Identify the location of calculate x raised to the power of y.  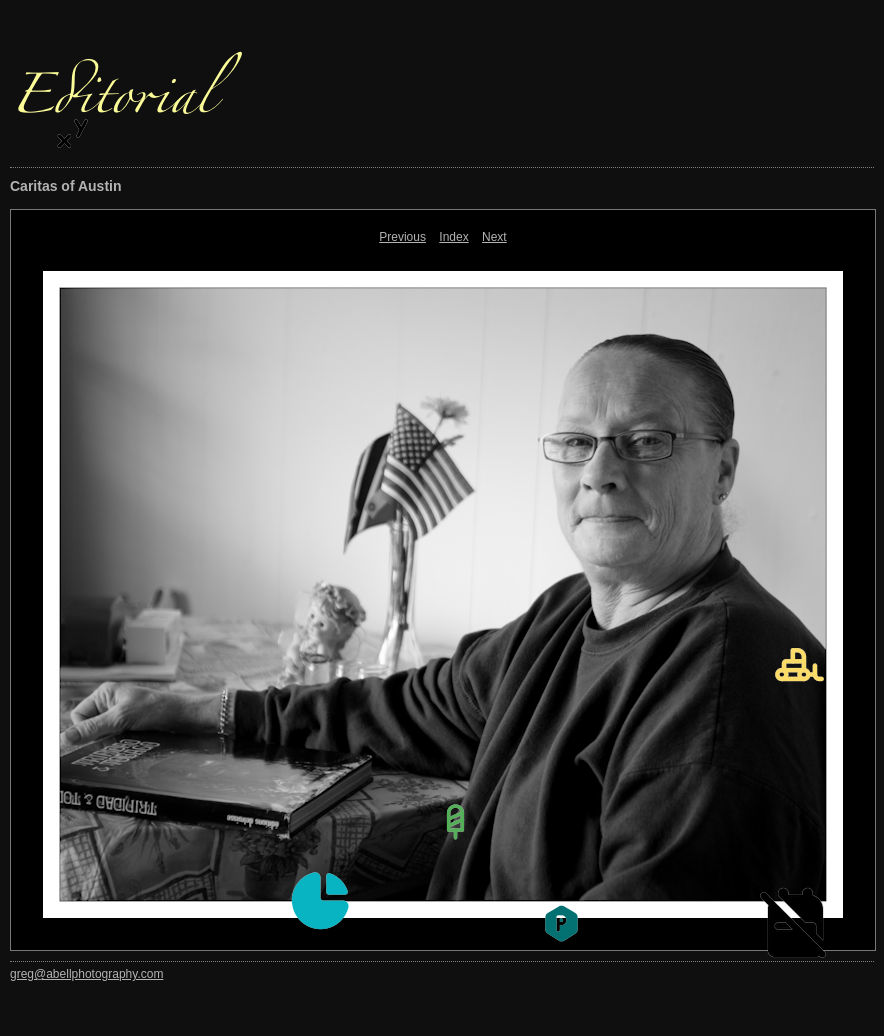
(71, 136).